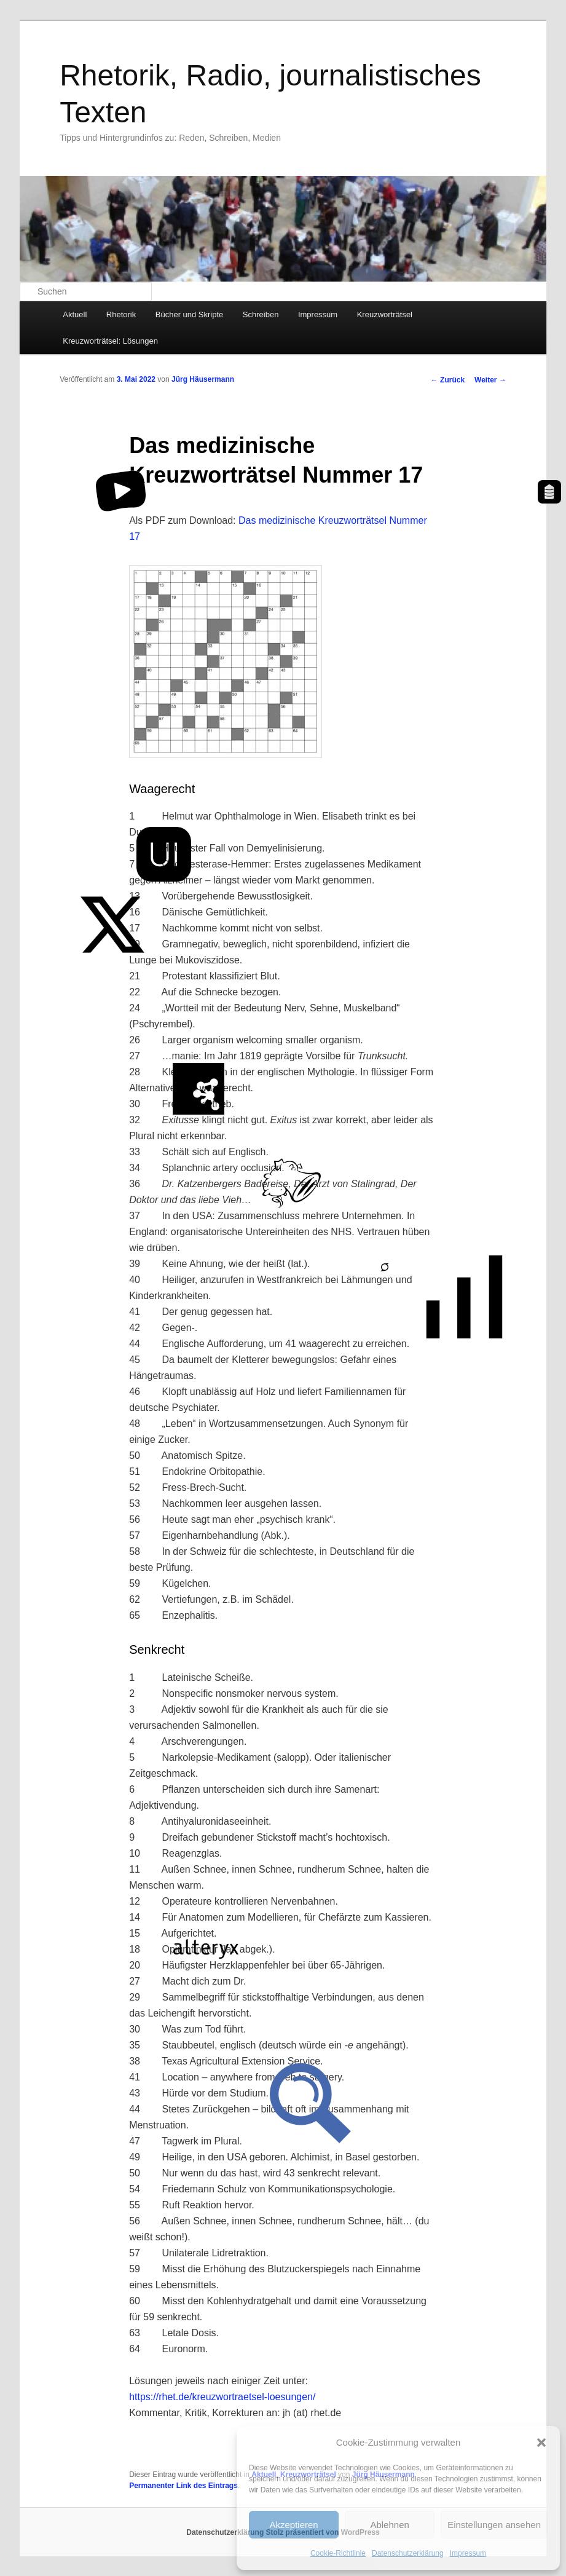 The width and height of the screenshot is (566, 2576). Describe the element at coordinates (163, 854) in the screenshot. I see `heroui brand logo` at that location.